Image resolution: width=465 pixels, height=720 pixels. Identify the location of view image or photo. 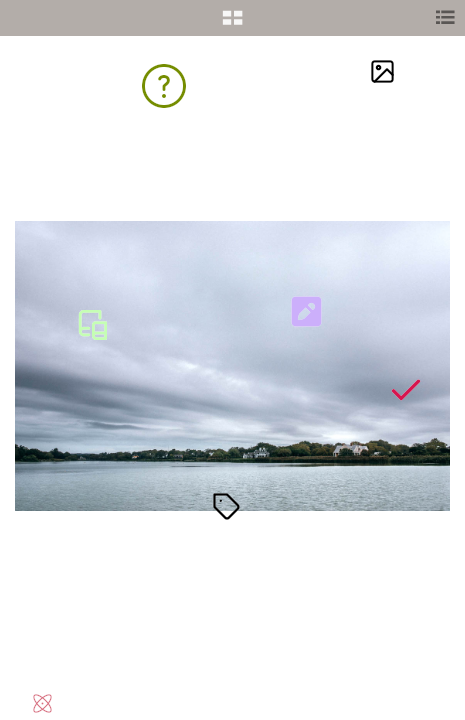
(382, 71).